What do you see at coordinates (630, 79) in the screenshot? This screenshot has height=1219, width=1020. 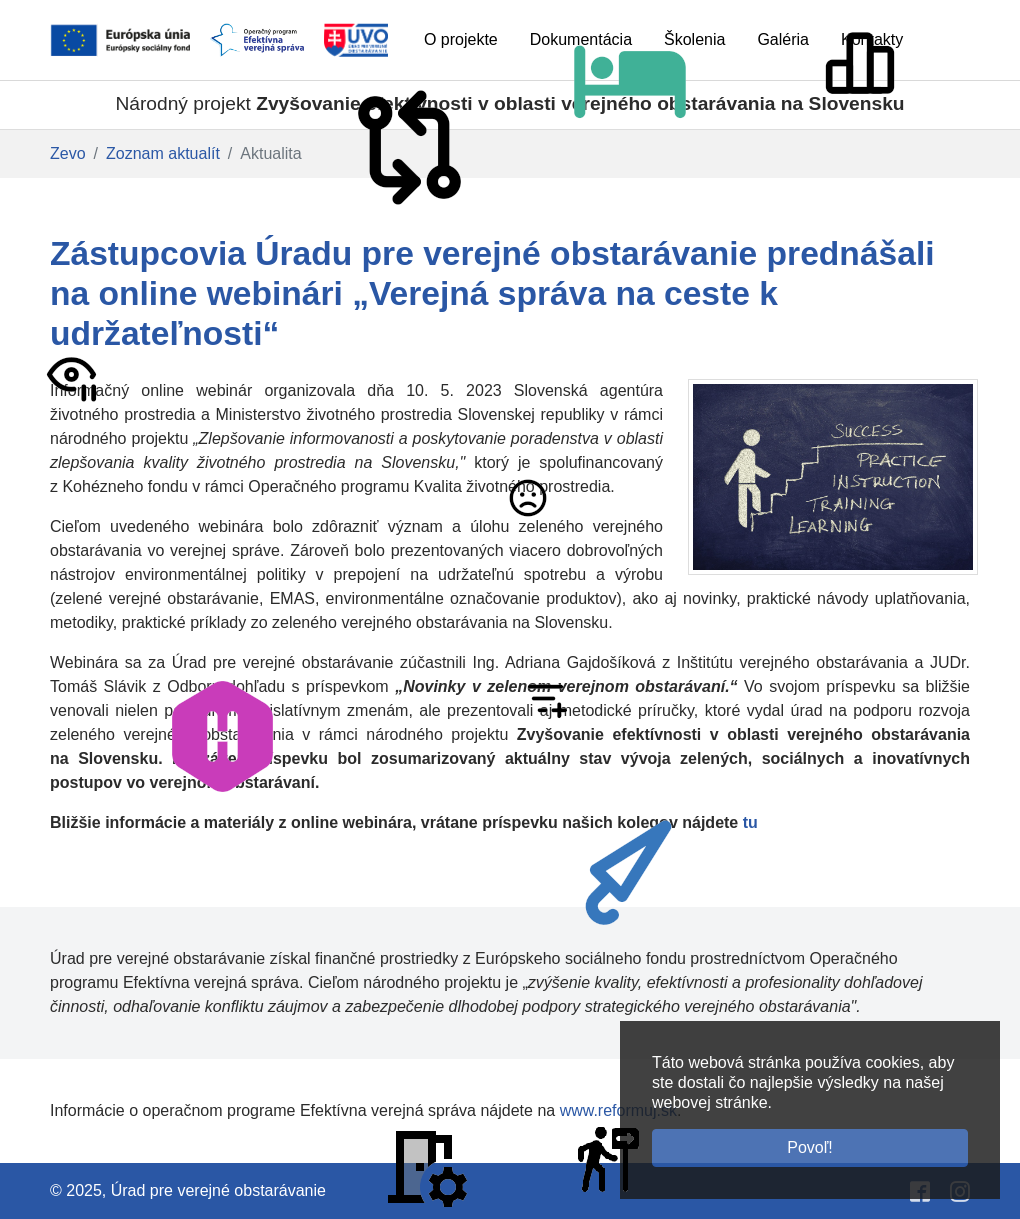 I see `book a hotel or accommodation` at bounding box center [630, 79].